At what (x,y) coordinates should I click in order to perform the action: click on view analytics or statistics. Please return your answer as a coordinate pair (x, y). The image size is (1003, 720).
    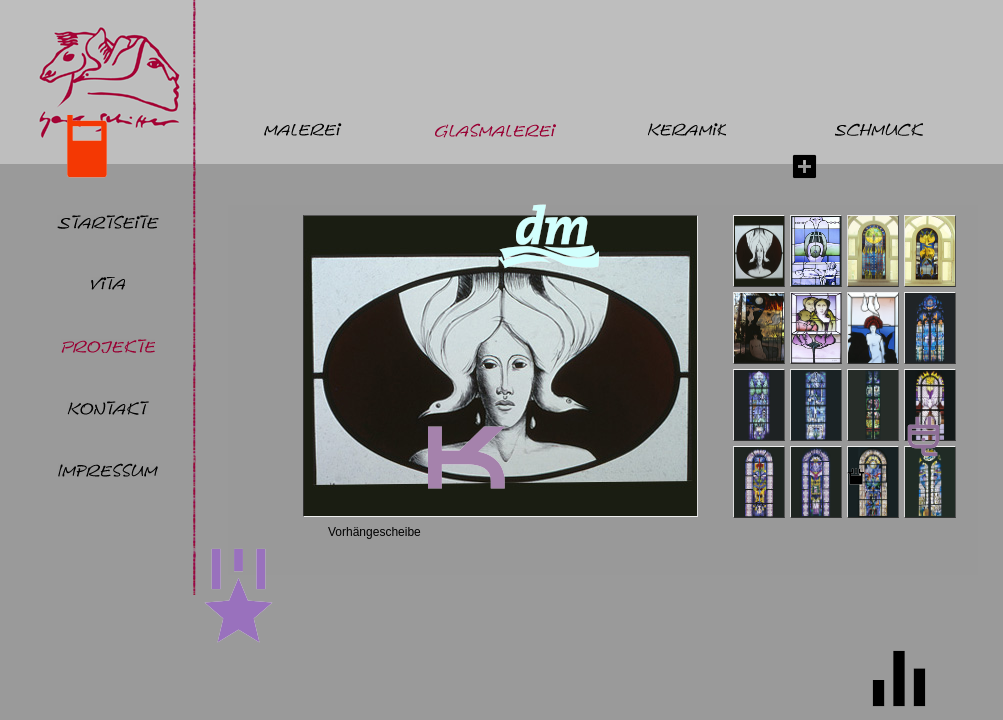
    Looking at the image, I should click on (899, 680).